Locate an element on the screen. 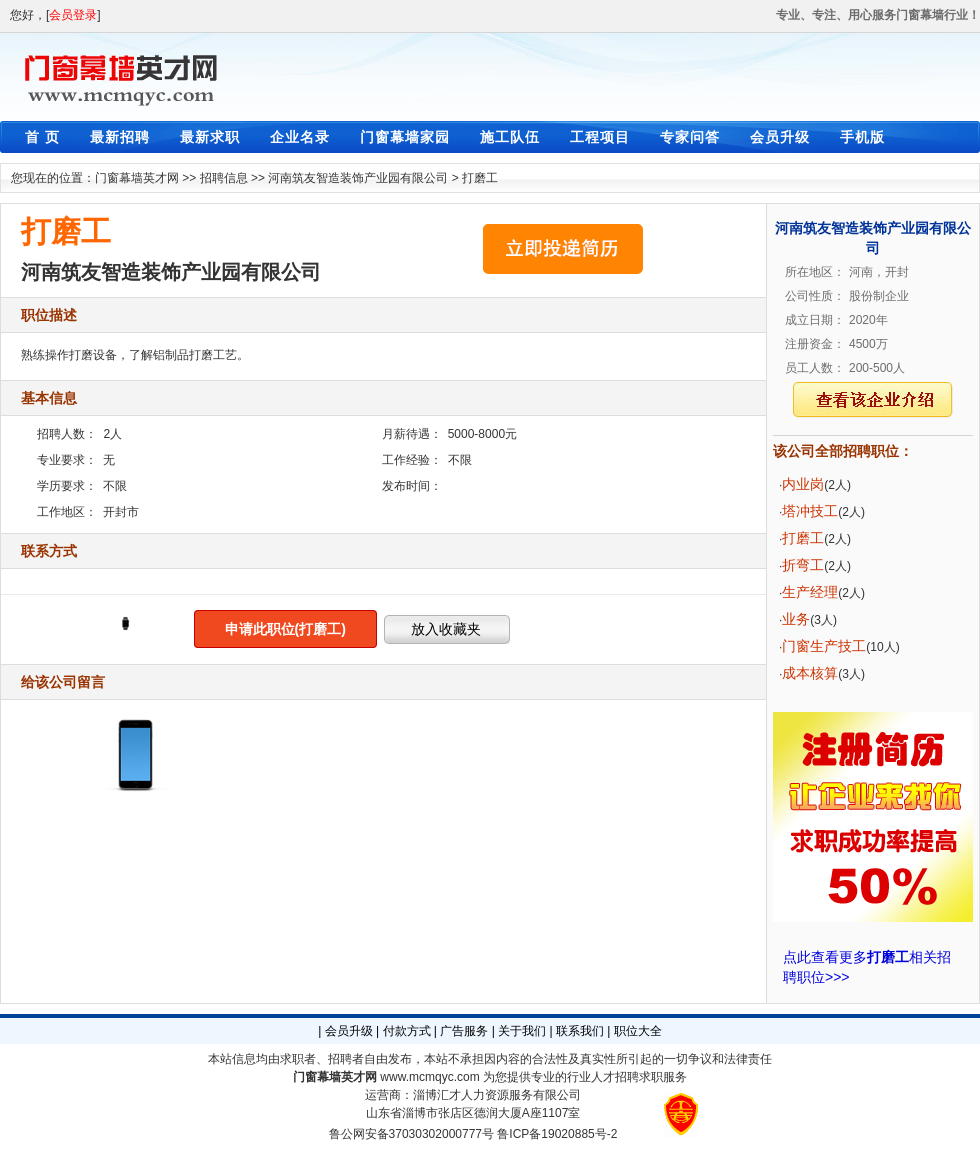  iPhone SE 2 device connected to your mac is located at coordinates (135, 755).